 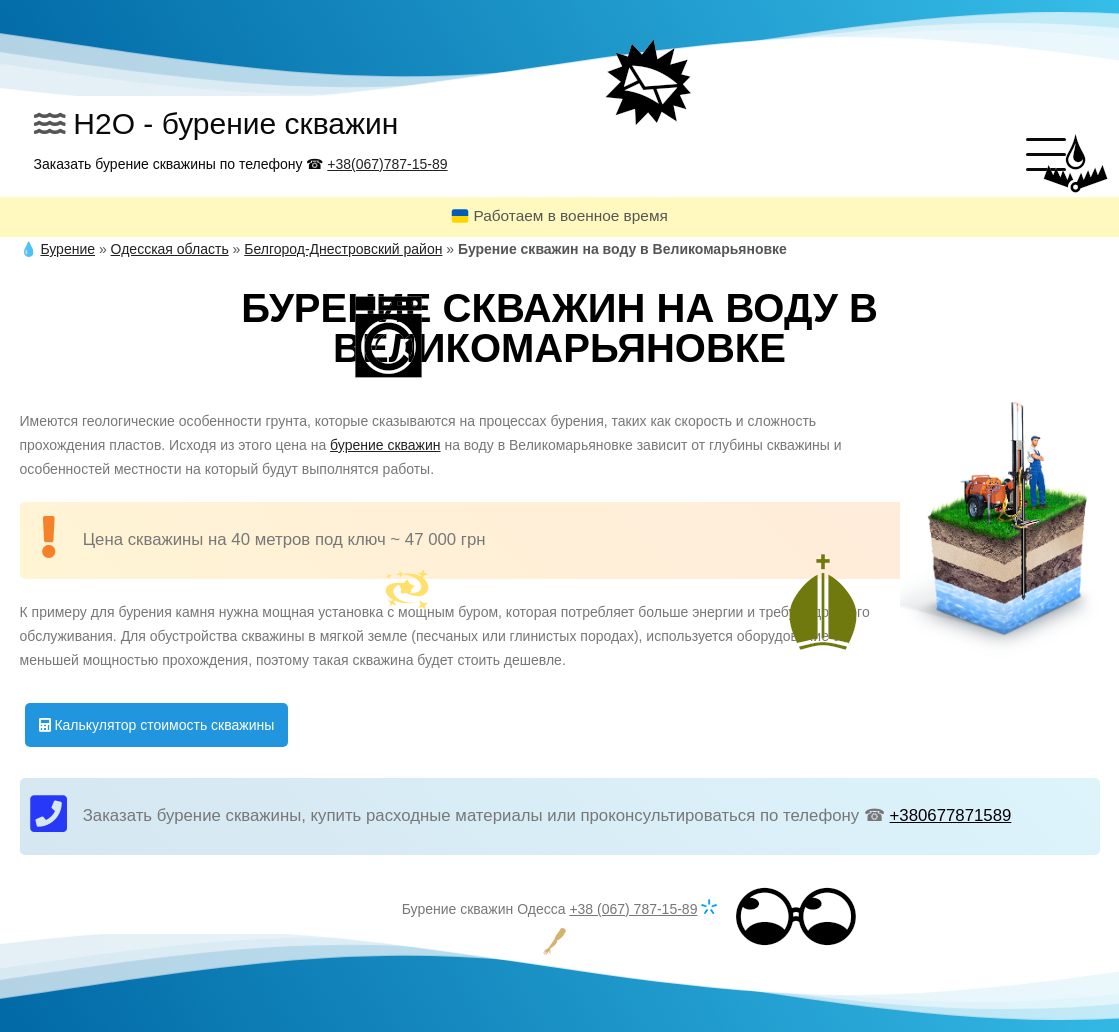 I want to click on toggle visual accessibility settings, so click(x=797, y=914).